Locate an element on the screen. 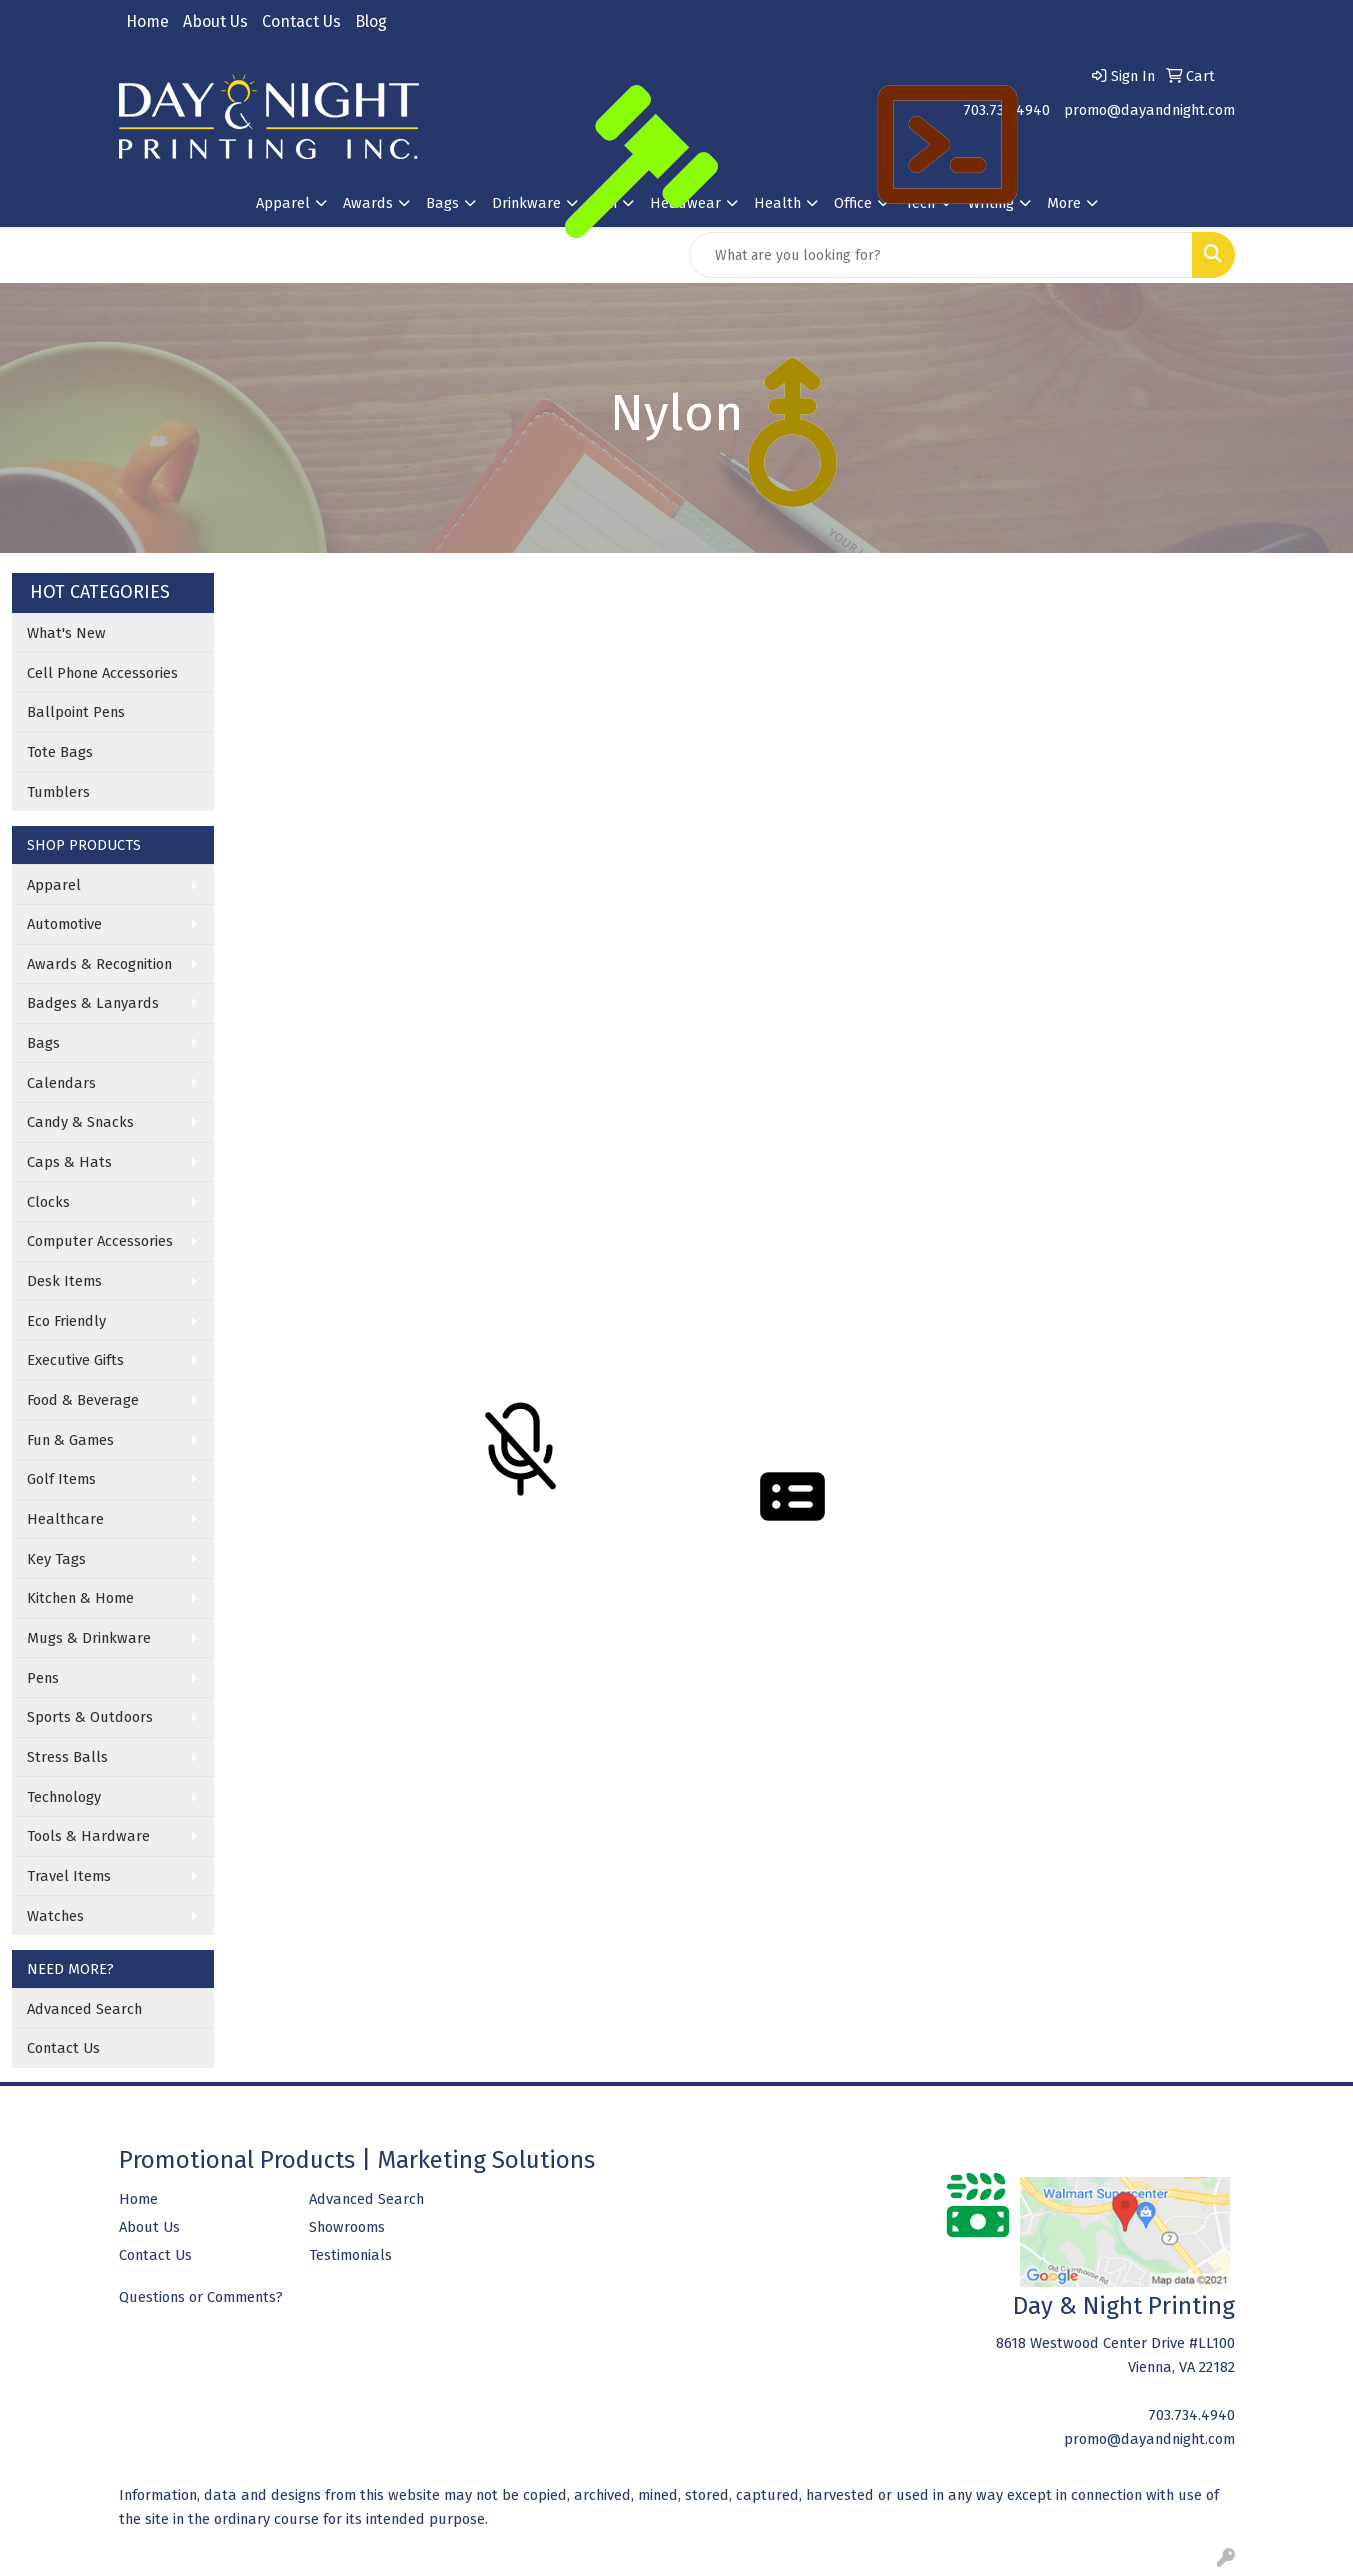 The height and width of the screenshot is (2571, 1353). indicates male with upward stroke gender symbol is located at coordinates (792, 434).